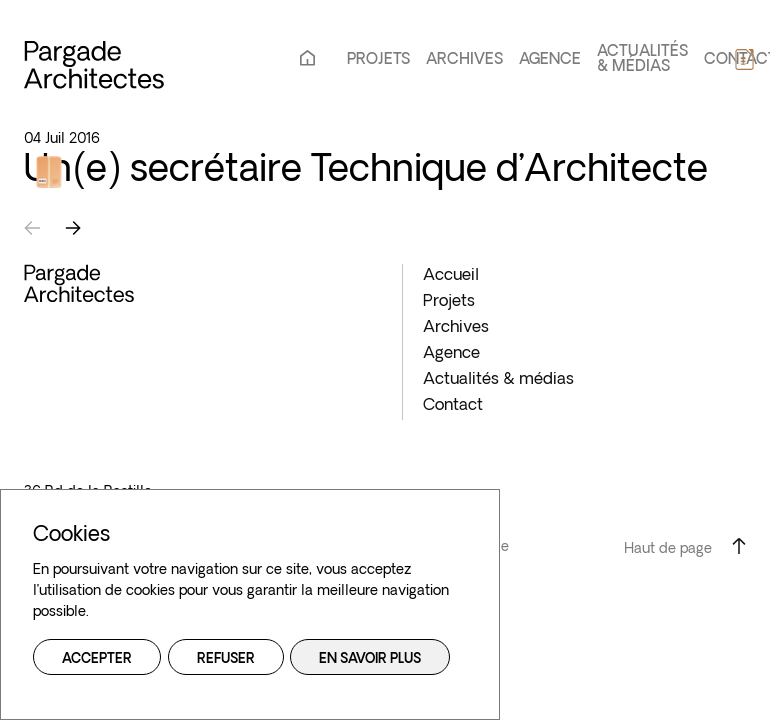  Describe the element at coordinates (744, 59) in the screenshot. I see `open libreoffice base database application` at that location.